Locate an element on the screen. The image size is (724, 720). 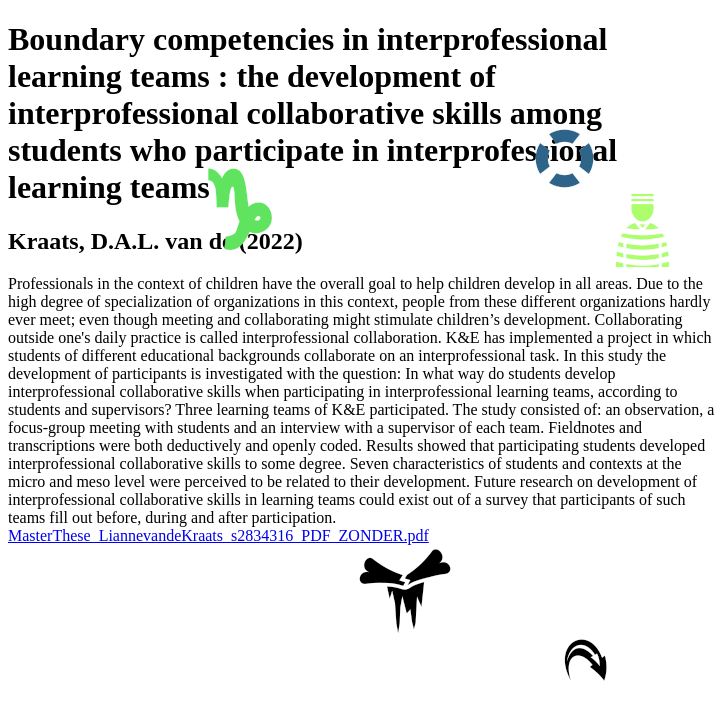
activate a life-drain or vampiric ability is located at coordinates (405, 590).